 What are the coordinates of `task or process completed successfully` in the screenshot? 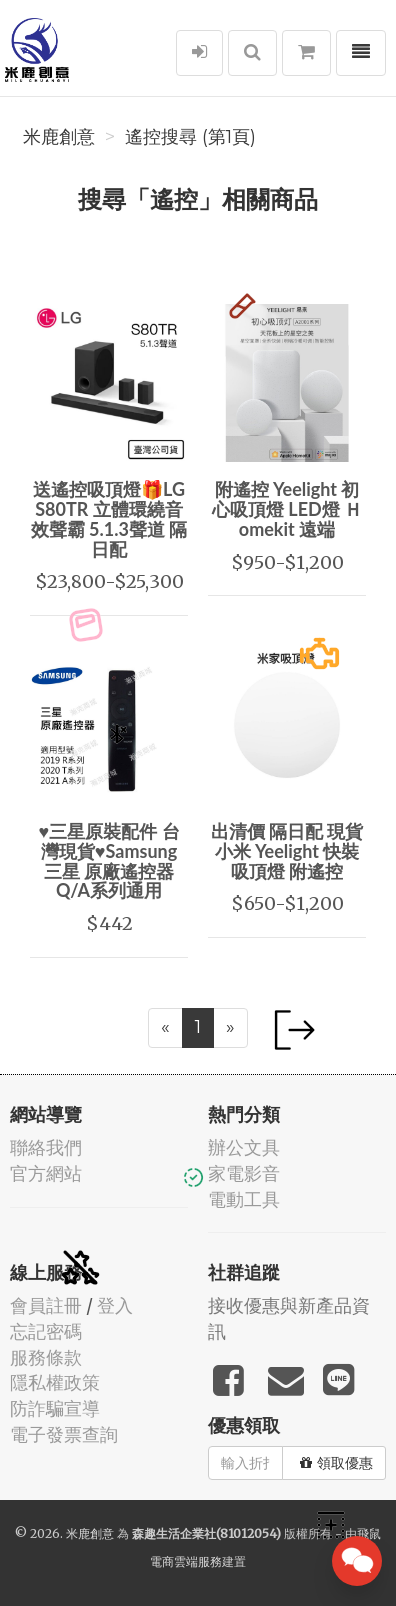 It's located at (193, 1177).